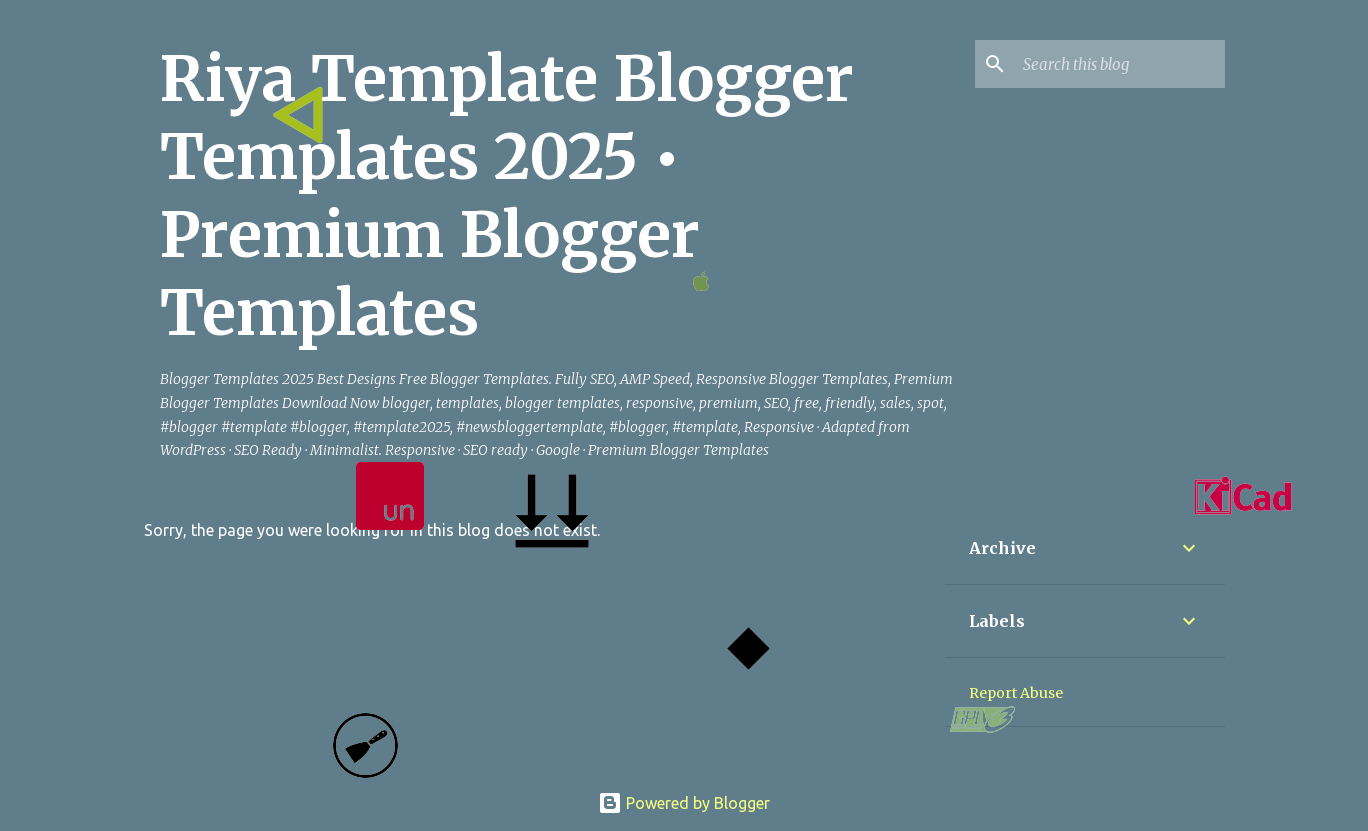  I want to click on open KiCad electronic design automation software, so click(1243, 495).